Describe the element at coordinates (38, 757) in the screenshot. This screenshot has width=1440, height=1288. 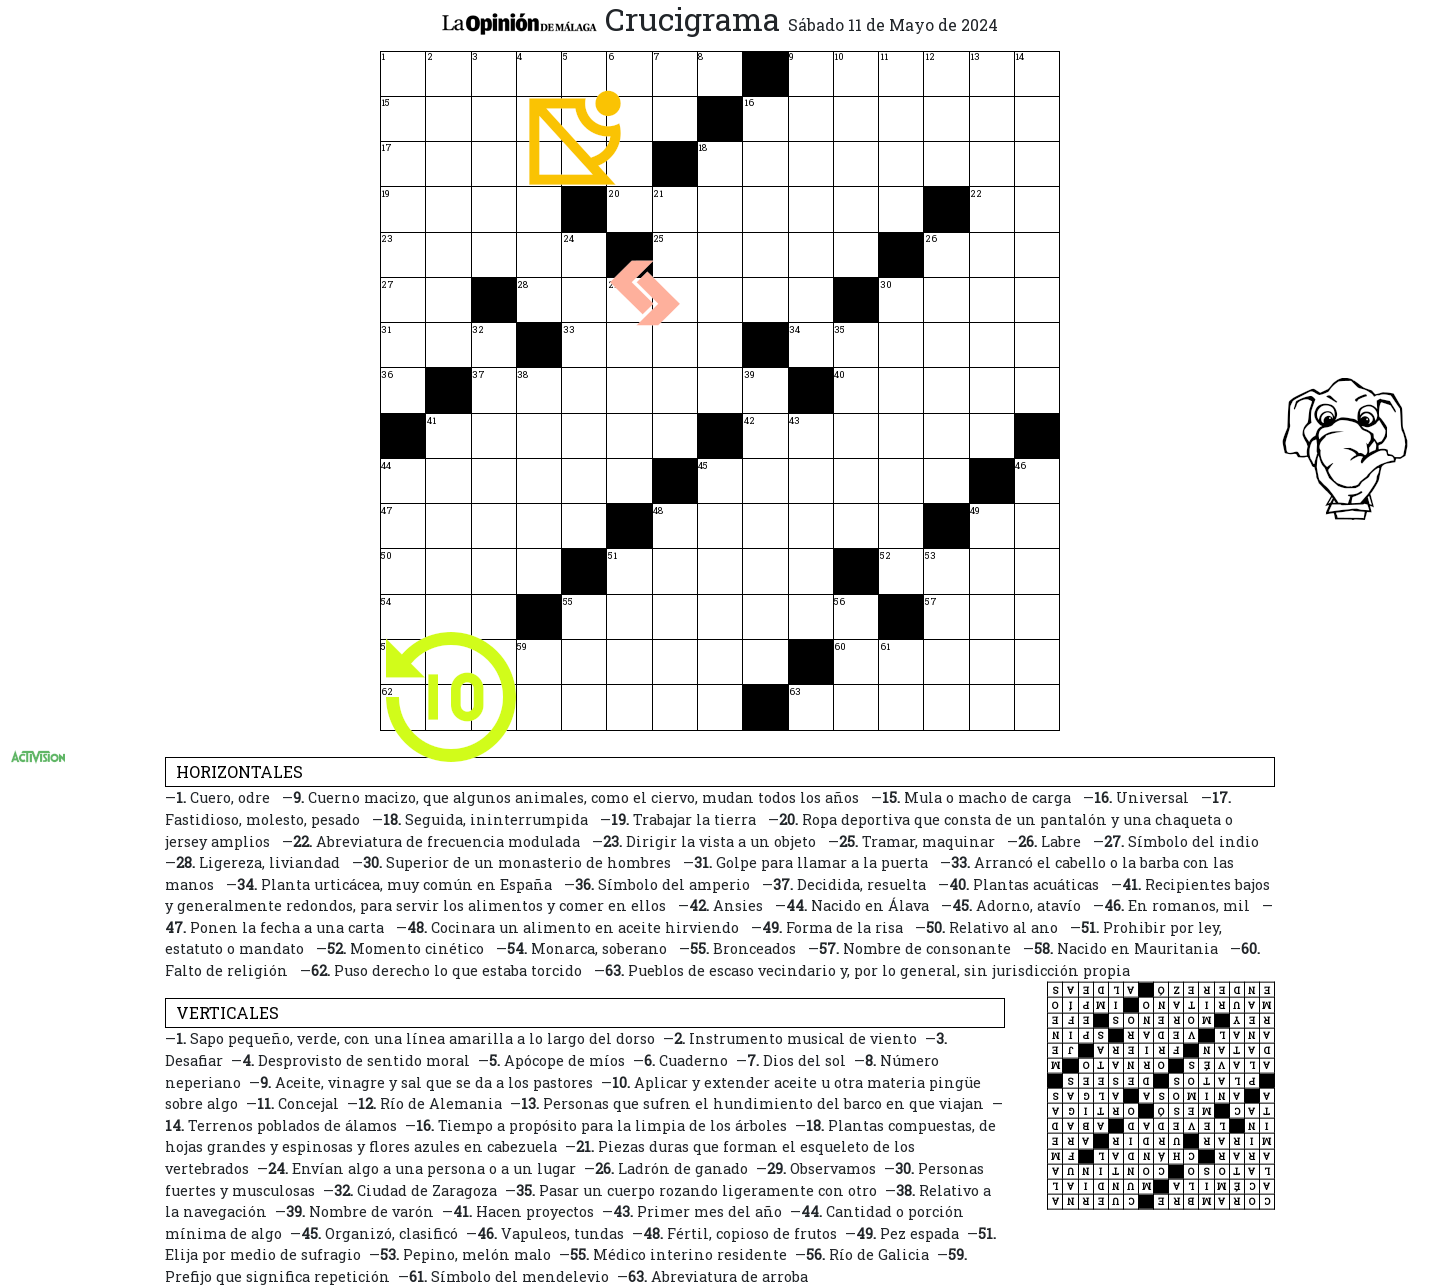
I see `activision company logo` at that location.